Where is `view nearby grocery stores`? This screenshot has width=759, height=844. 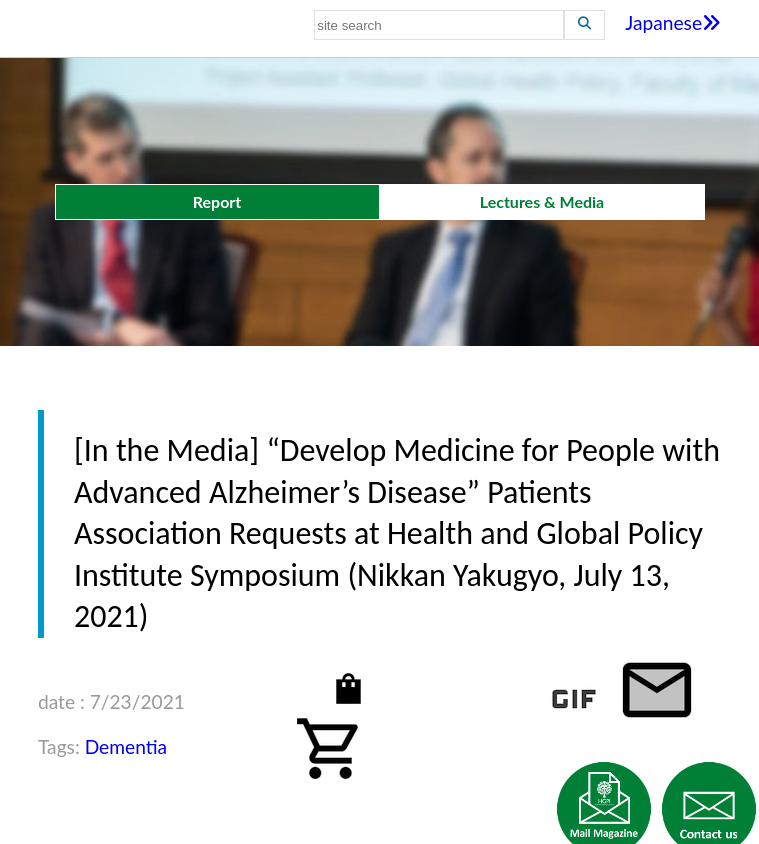
view nearby grocery stores is located at coordinates (330, 748).